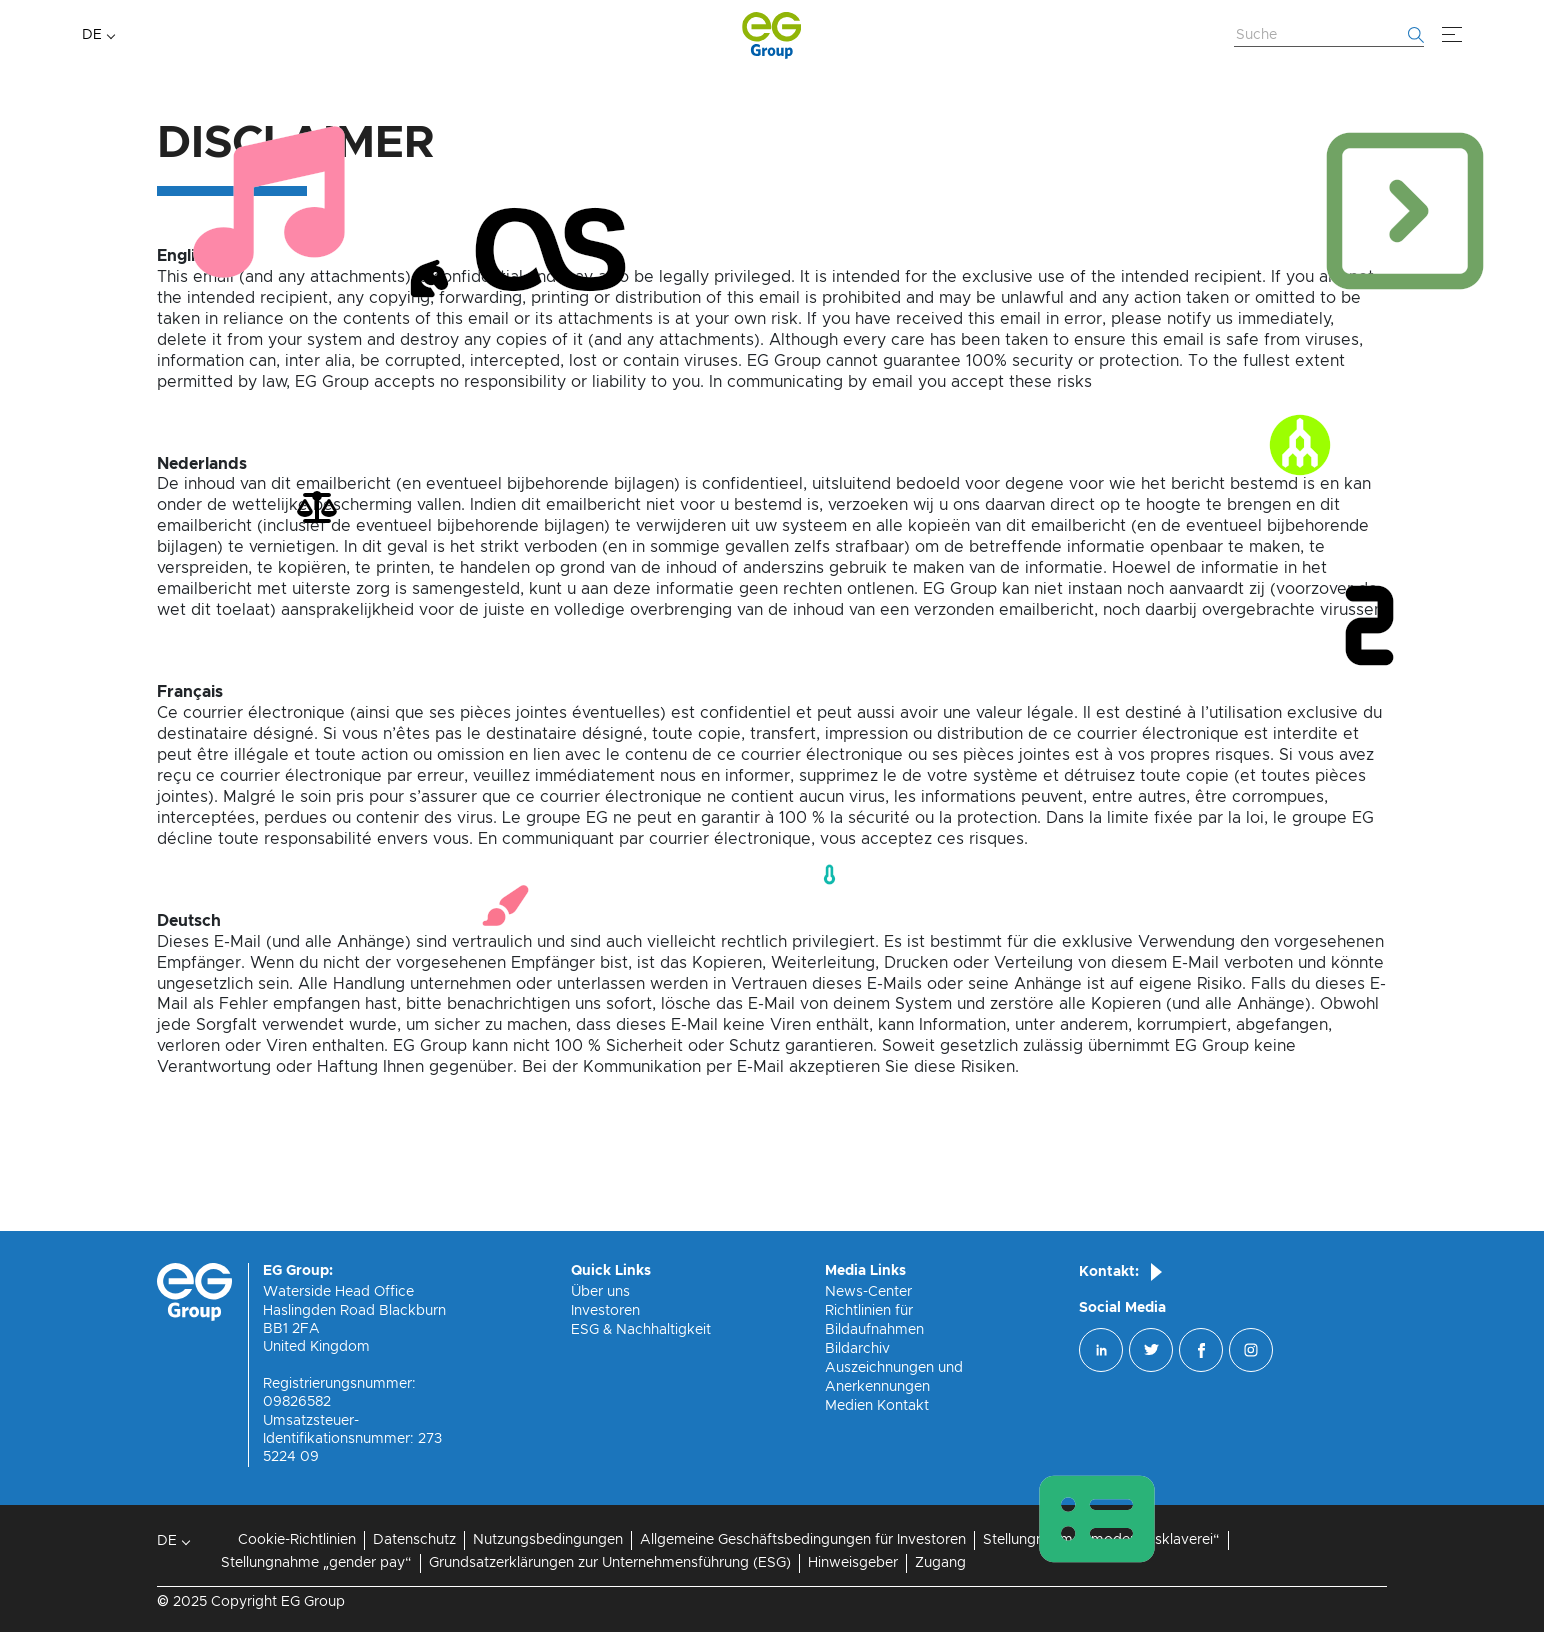  I want to click on access drawing or painting tools, so click(505, 905).